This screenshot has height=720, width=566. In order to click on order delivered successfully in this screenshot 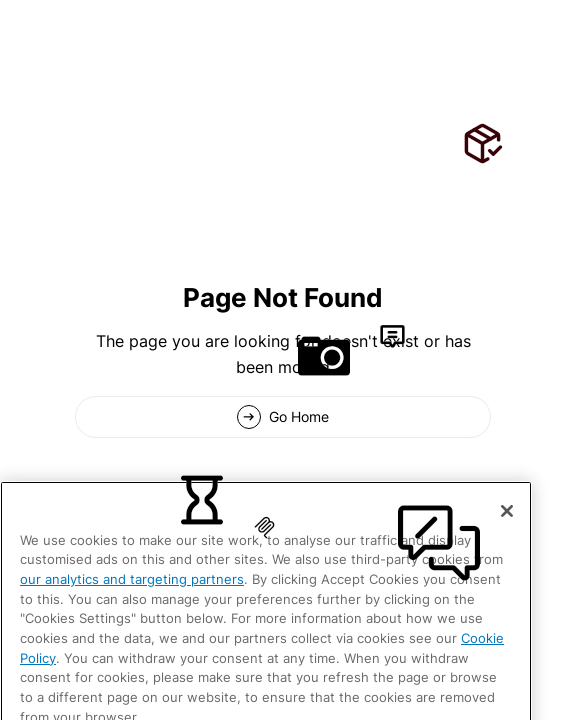, I will do `click(482, 143)`.